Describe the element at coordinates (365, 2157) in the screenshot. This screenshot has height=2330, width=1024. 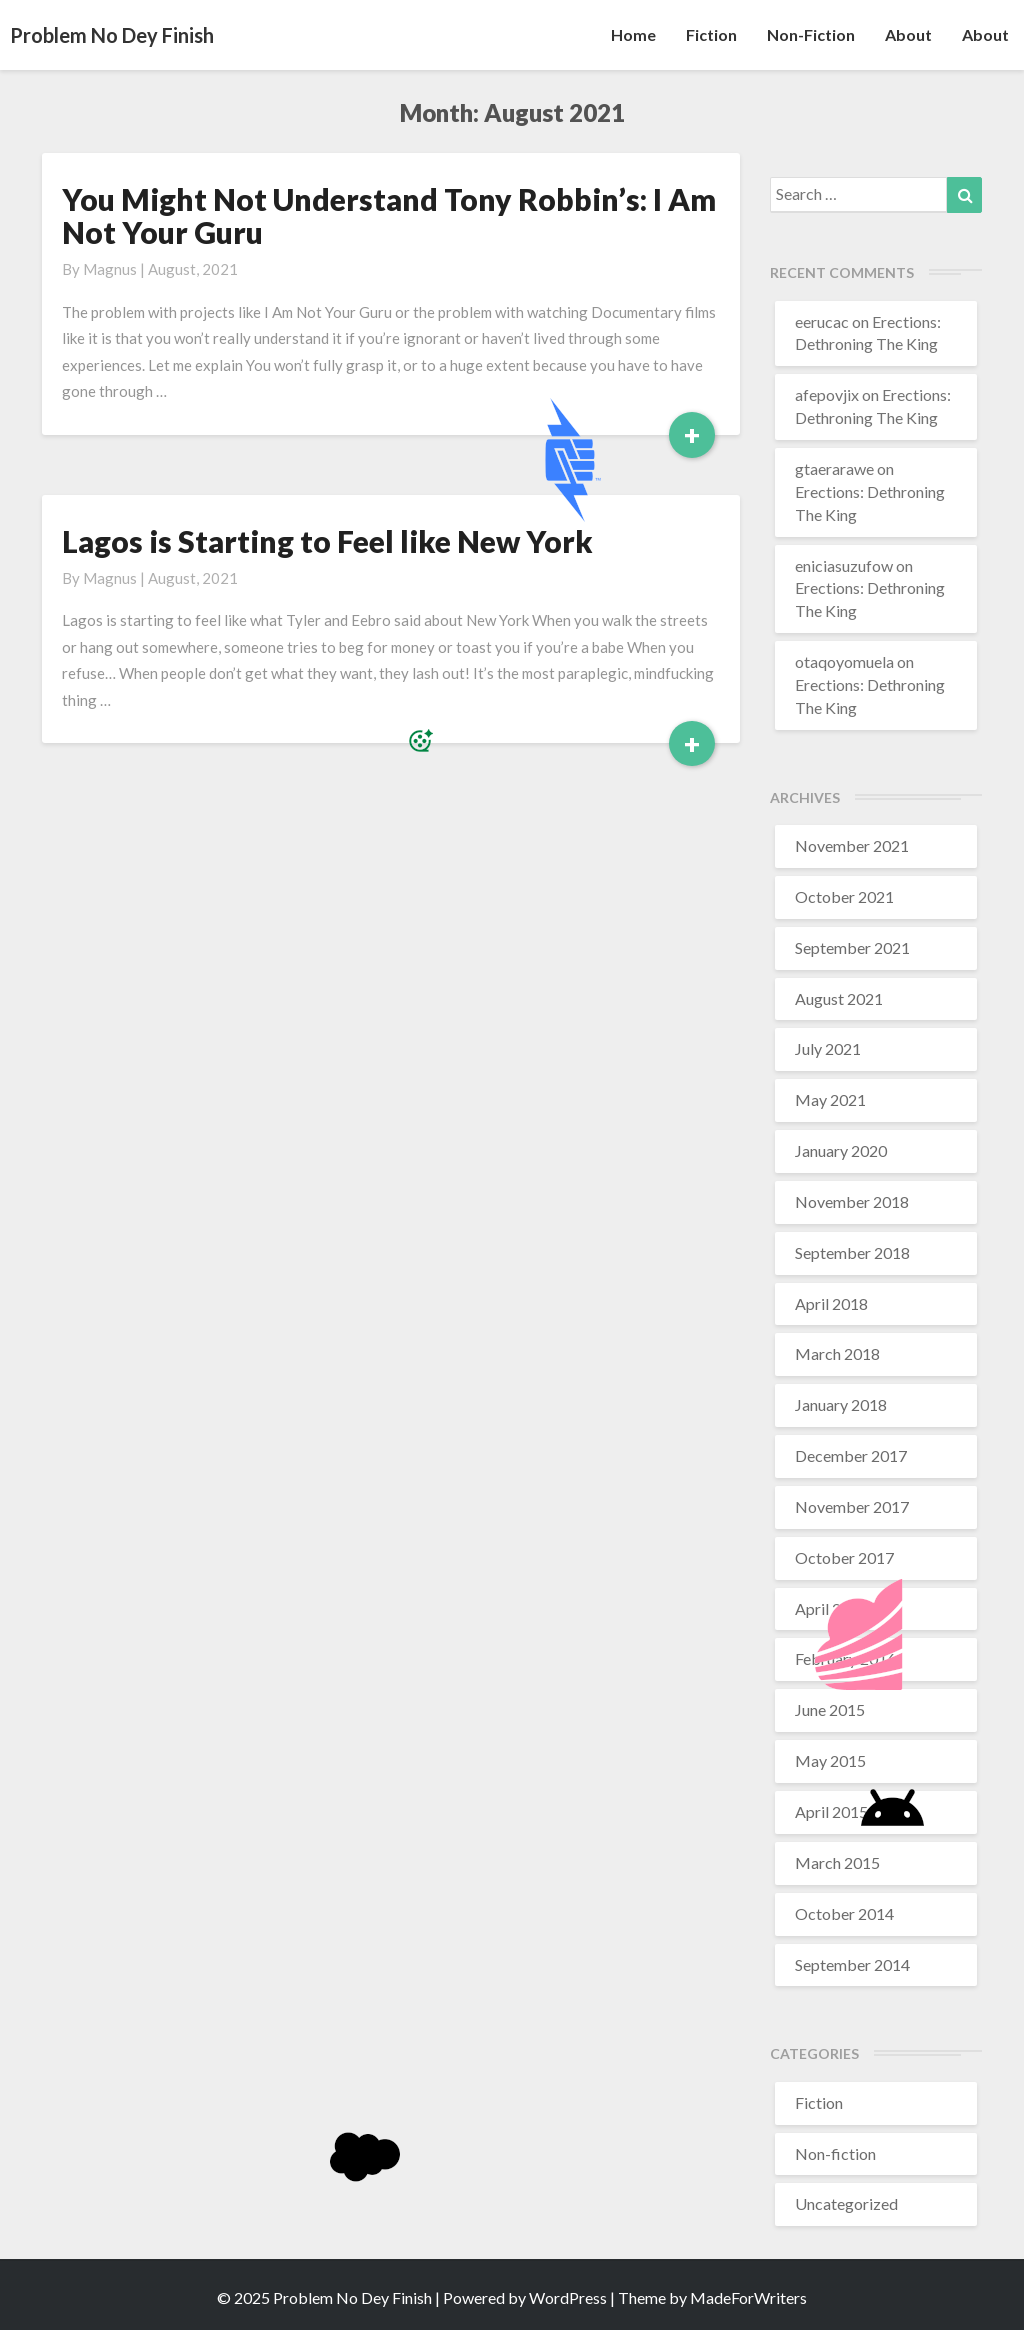
I see `open Salesforce CRM app` at that location.